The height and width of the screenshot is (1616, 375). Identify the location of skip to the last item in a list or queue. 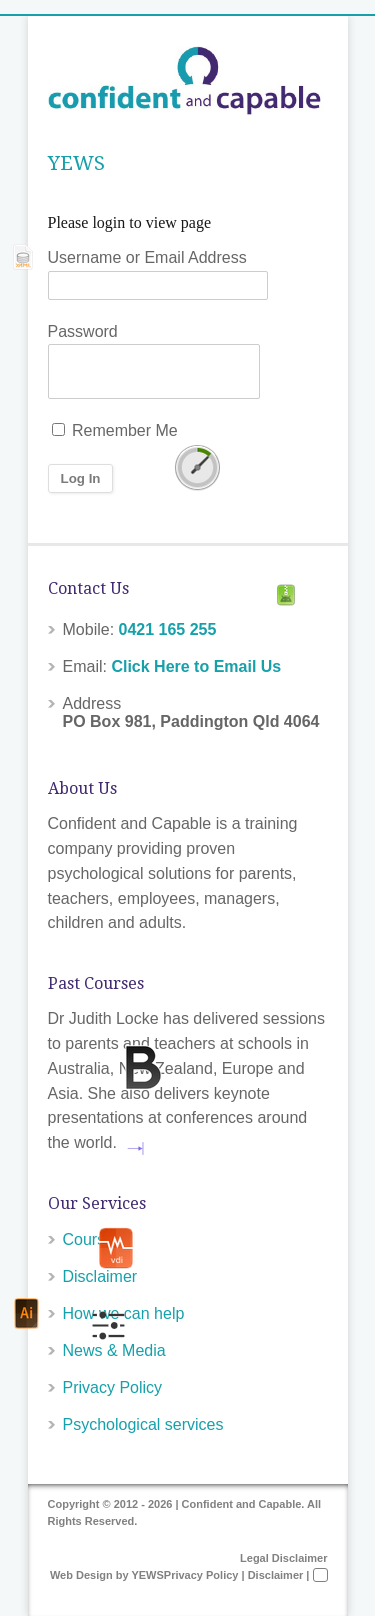
(135, 1148).